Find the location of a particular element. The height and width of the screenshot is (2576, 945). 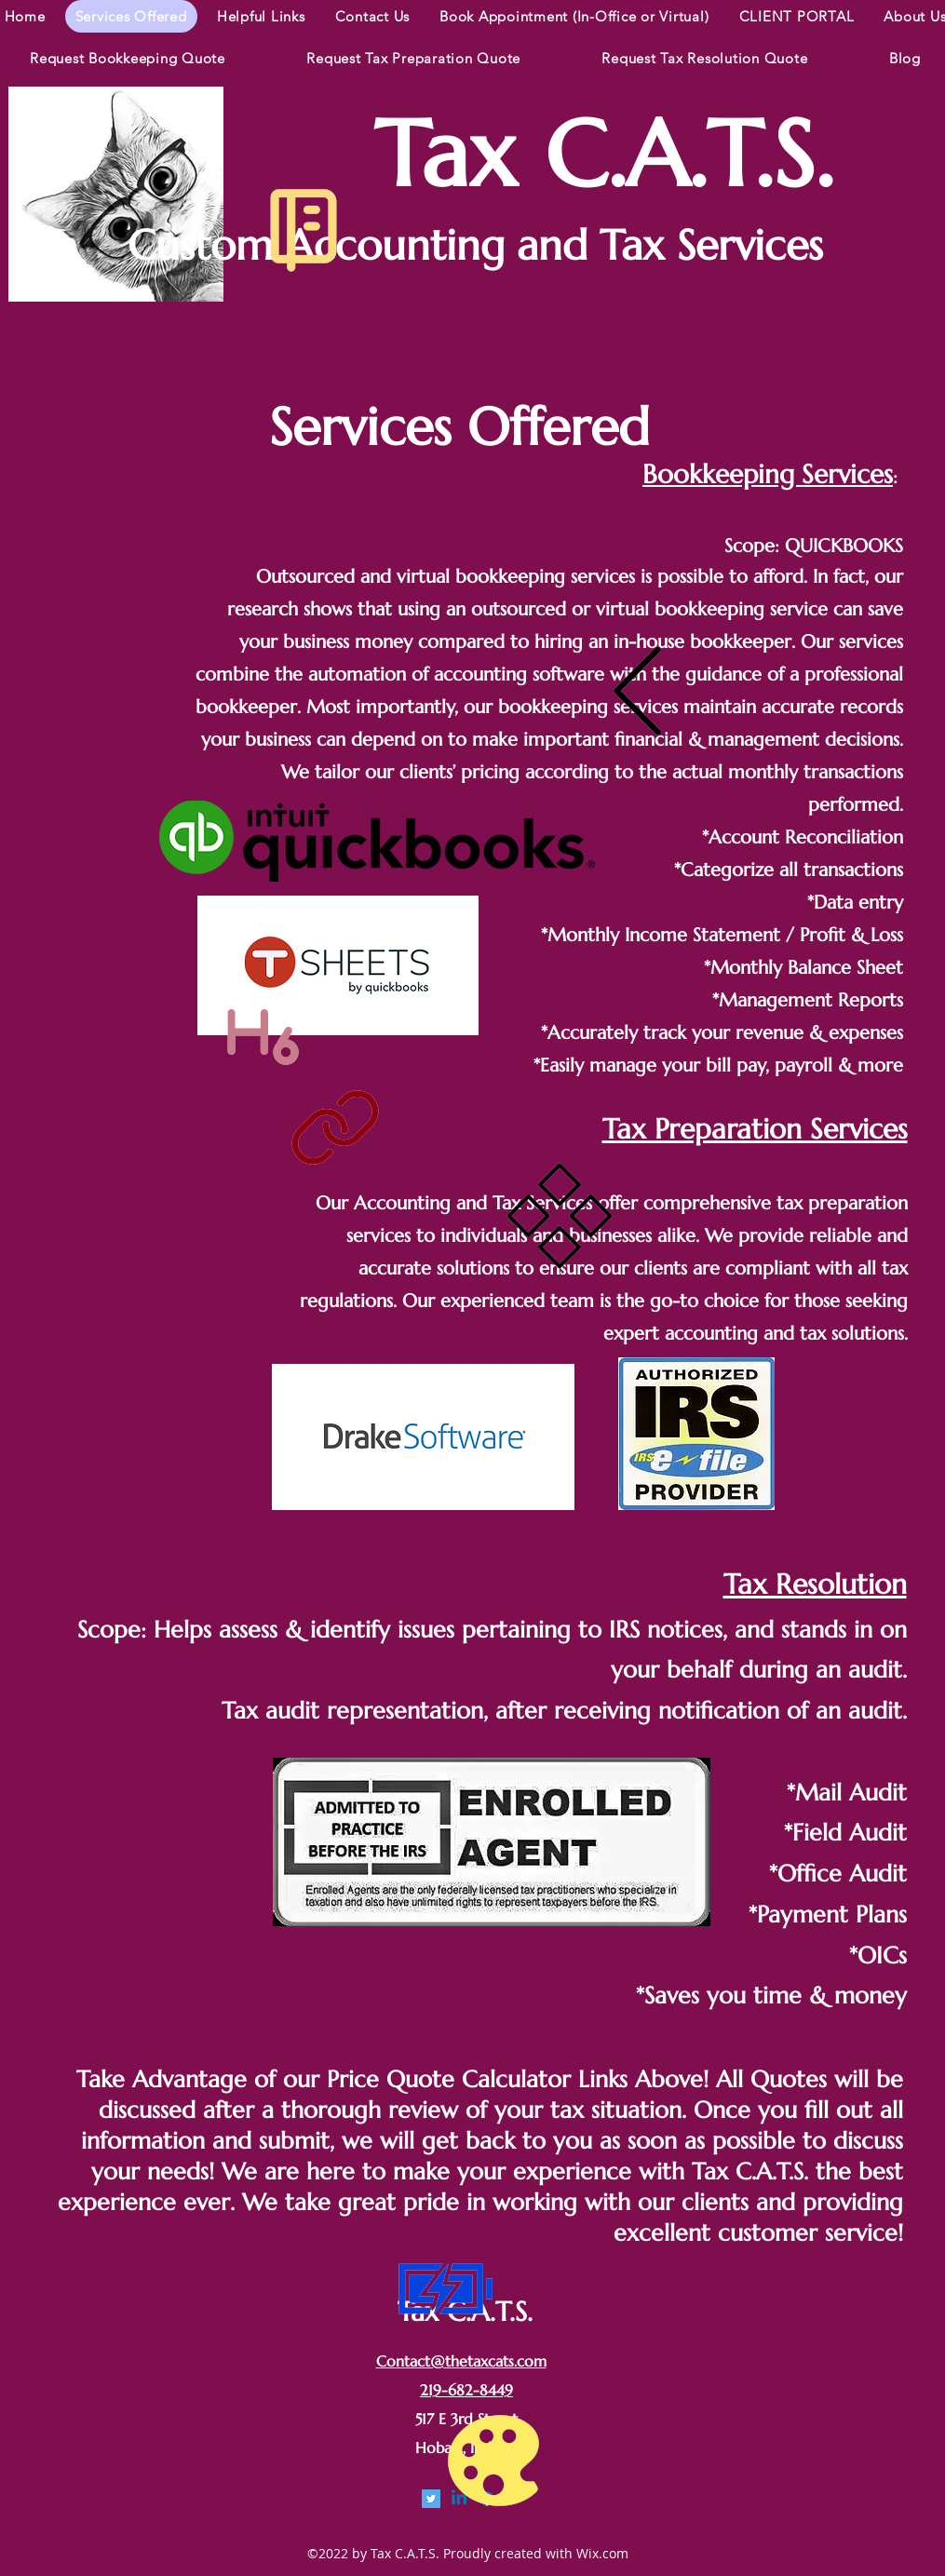

open color picker or theme settings is located at coordinates (493, 2461).